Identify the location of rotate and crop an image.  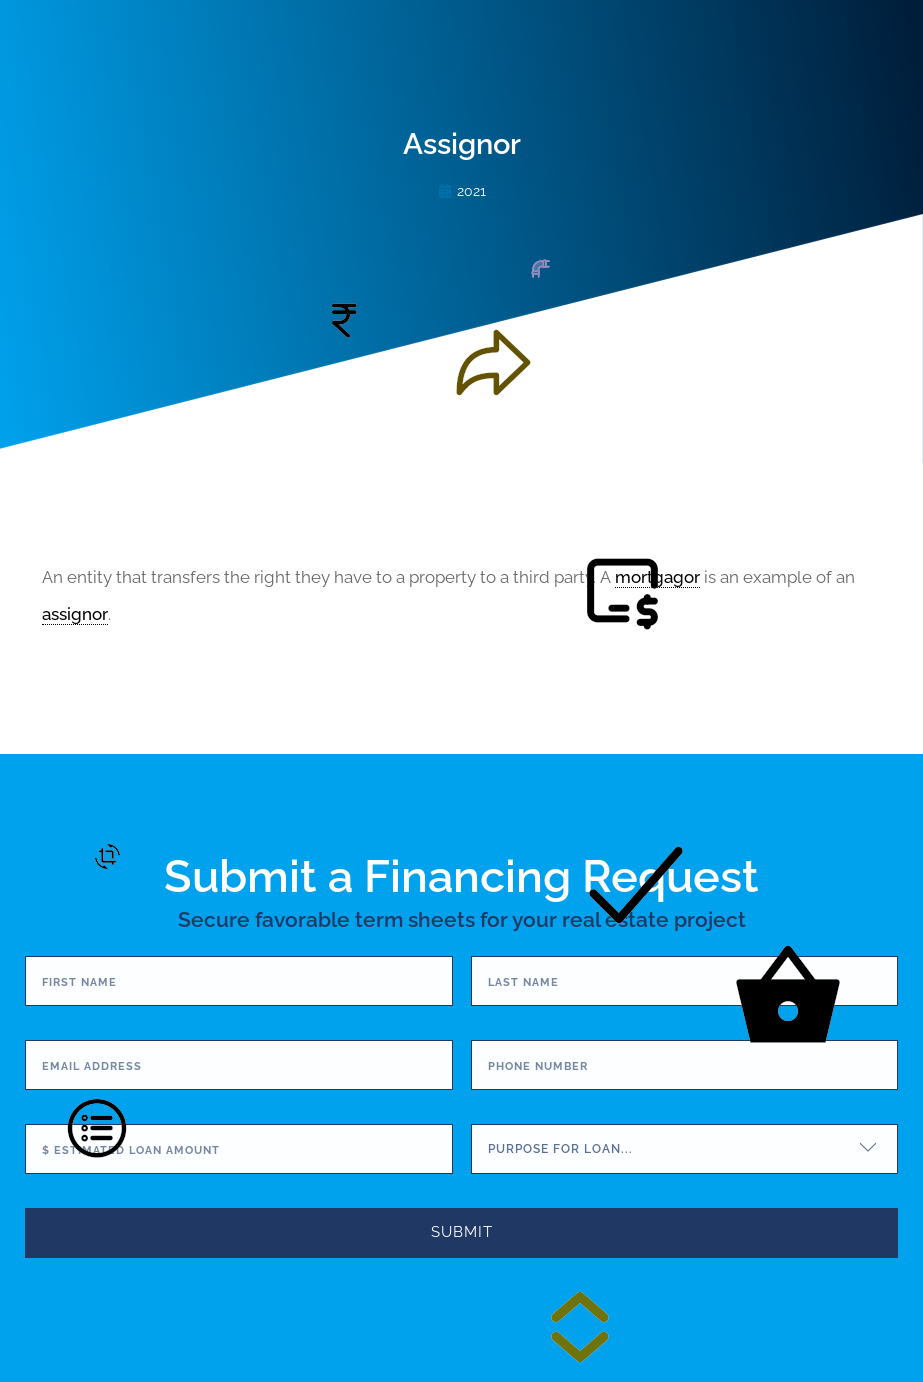
(107, 856).